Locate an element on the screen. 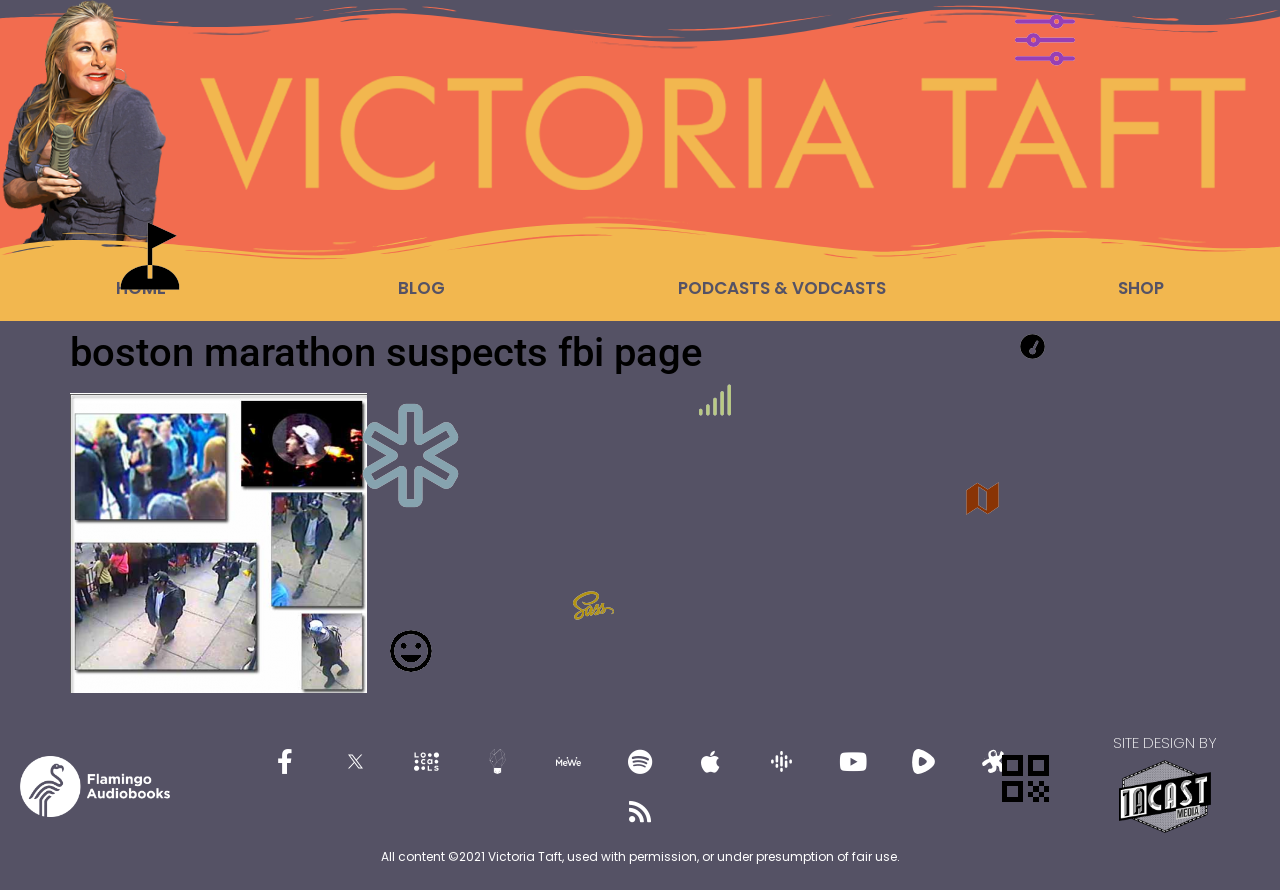 The height and width of the screenshot is (890, 1280). tag people in a photo is located at coordinates (411, 651).